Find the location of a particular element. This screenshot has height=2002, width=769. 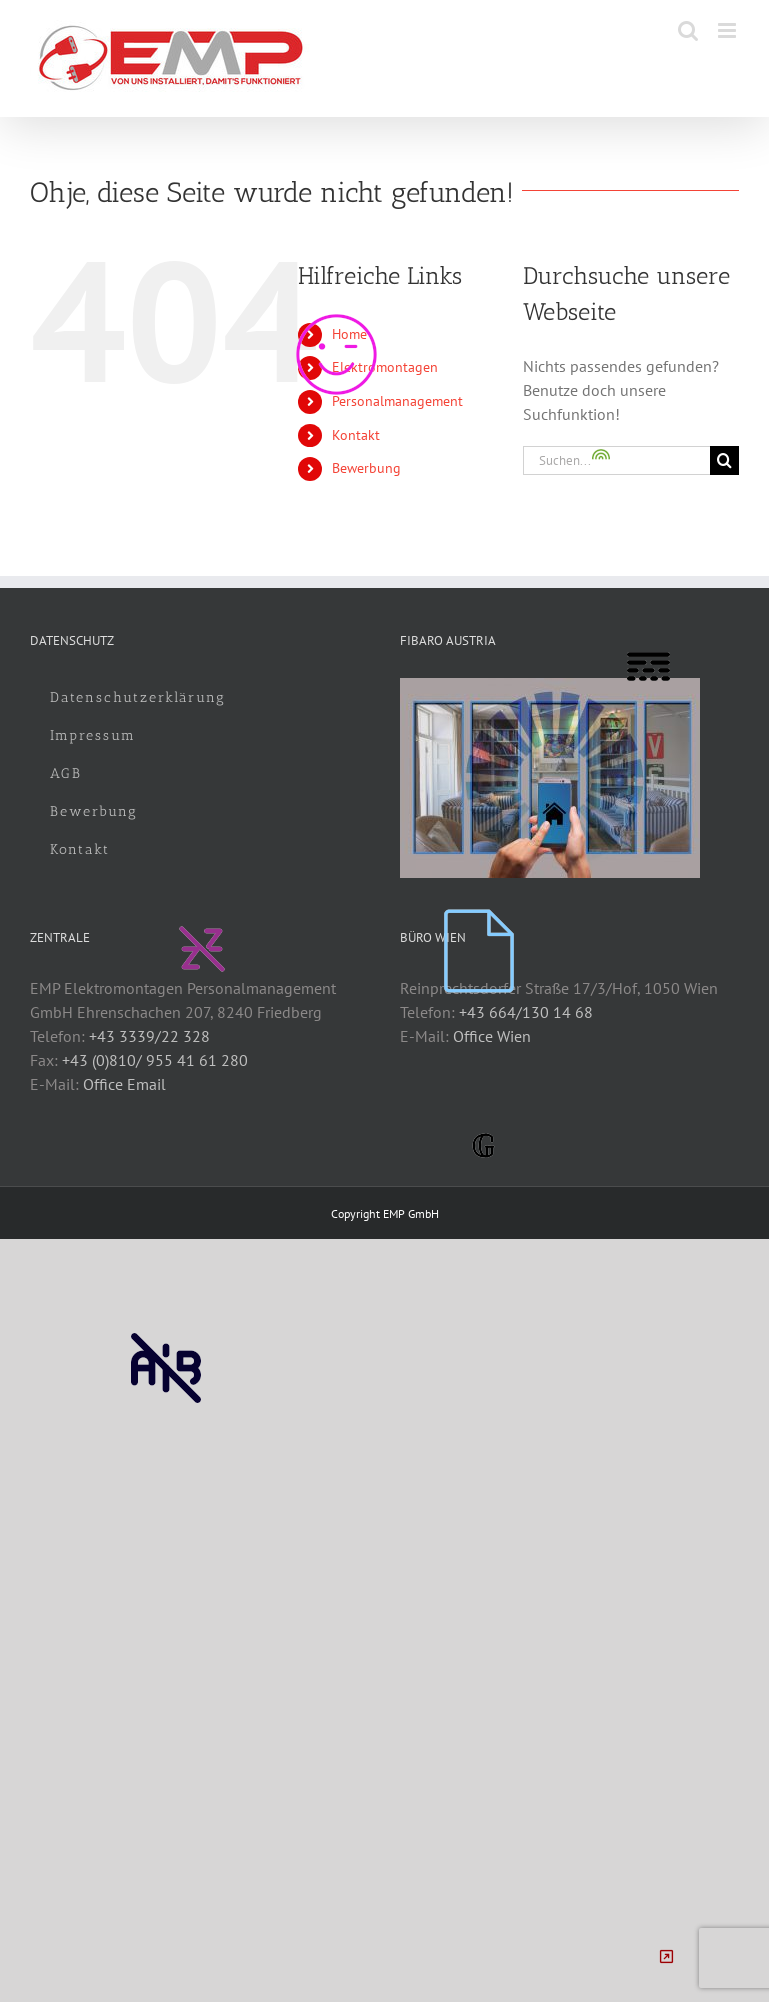

link to The Guardian news website is located at coordinates (483, 1145).